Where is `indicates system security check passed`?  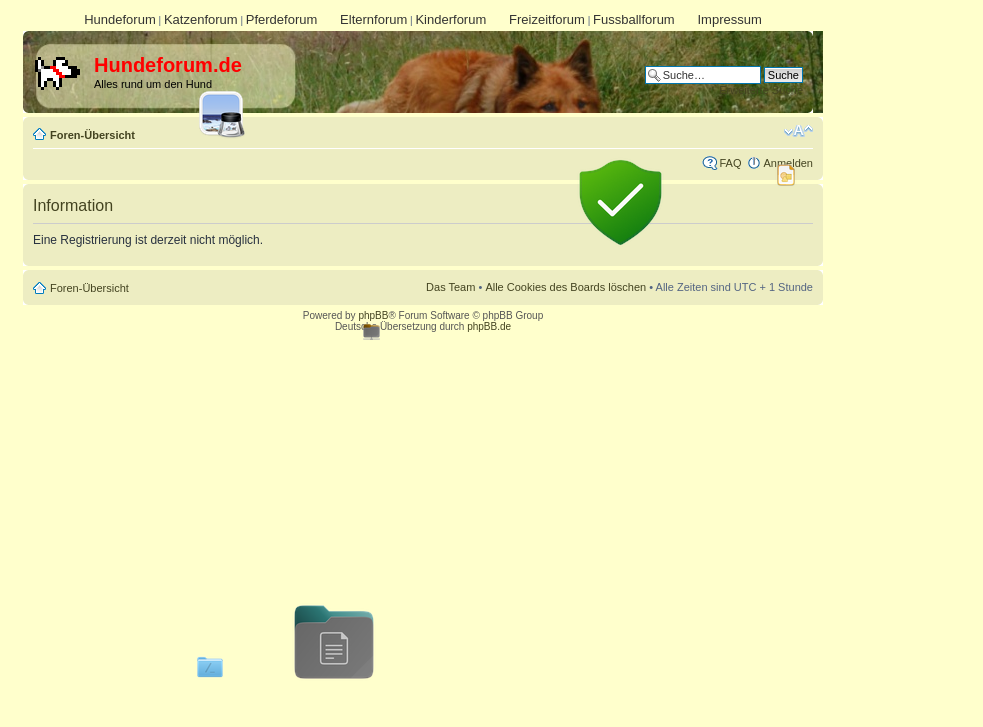
indicates system security check passed is located at coordinates (620, 202).